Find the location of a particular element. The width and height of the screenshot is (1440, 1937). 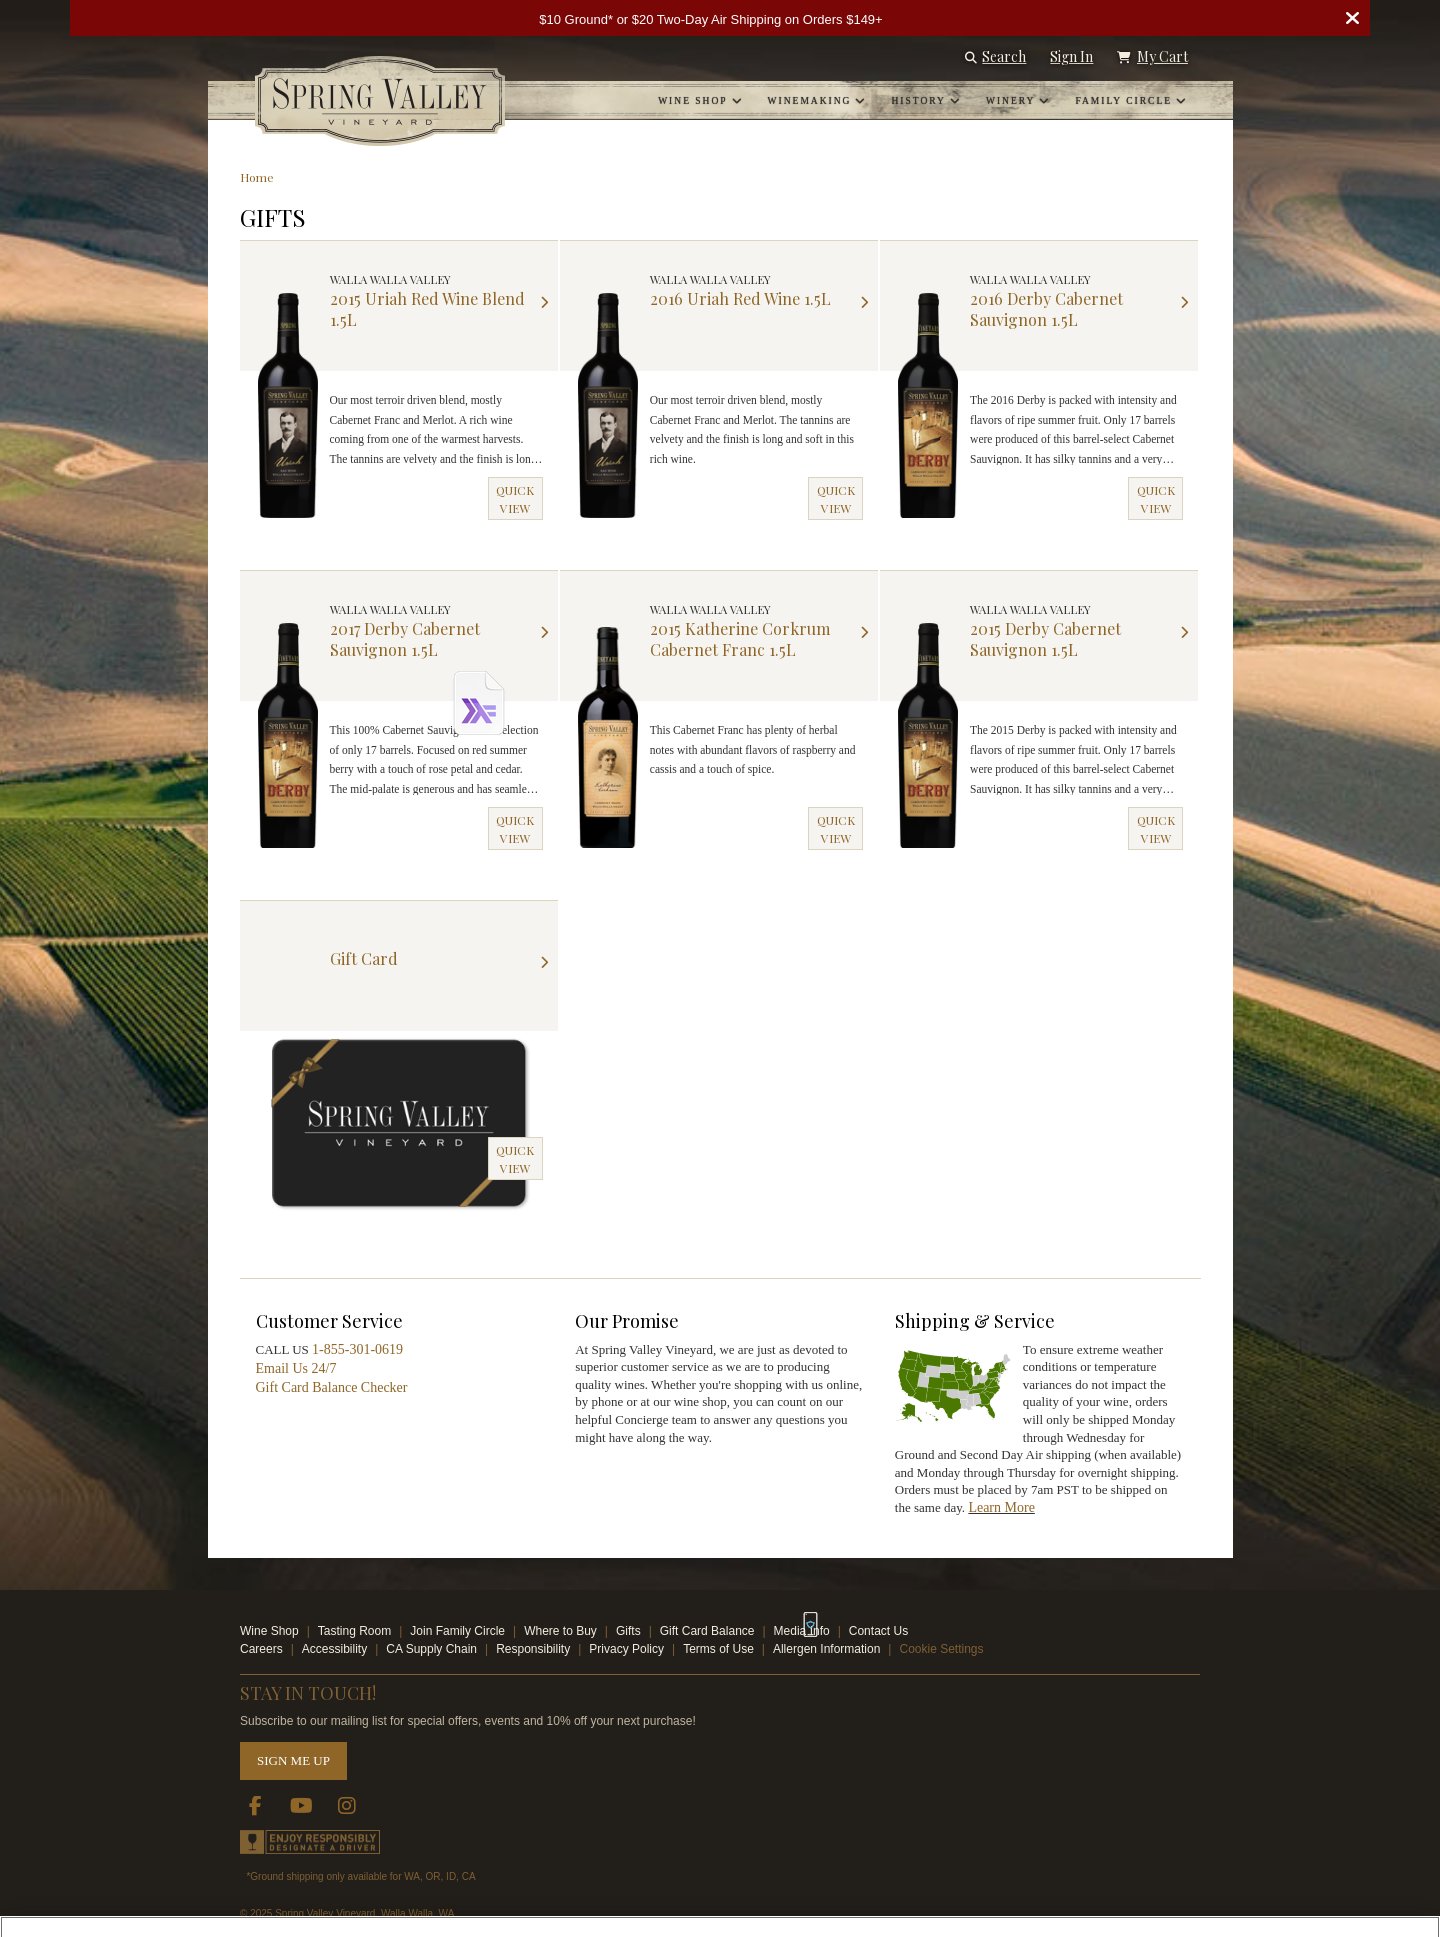

a haskell source code file is located at coordinates (479, 703).